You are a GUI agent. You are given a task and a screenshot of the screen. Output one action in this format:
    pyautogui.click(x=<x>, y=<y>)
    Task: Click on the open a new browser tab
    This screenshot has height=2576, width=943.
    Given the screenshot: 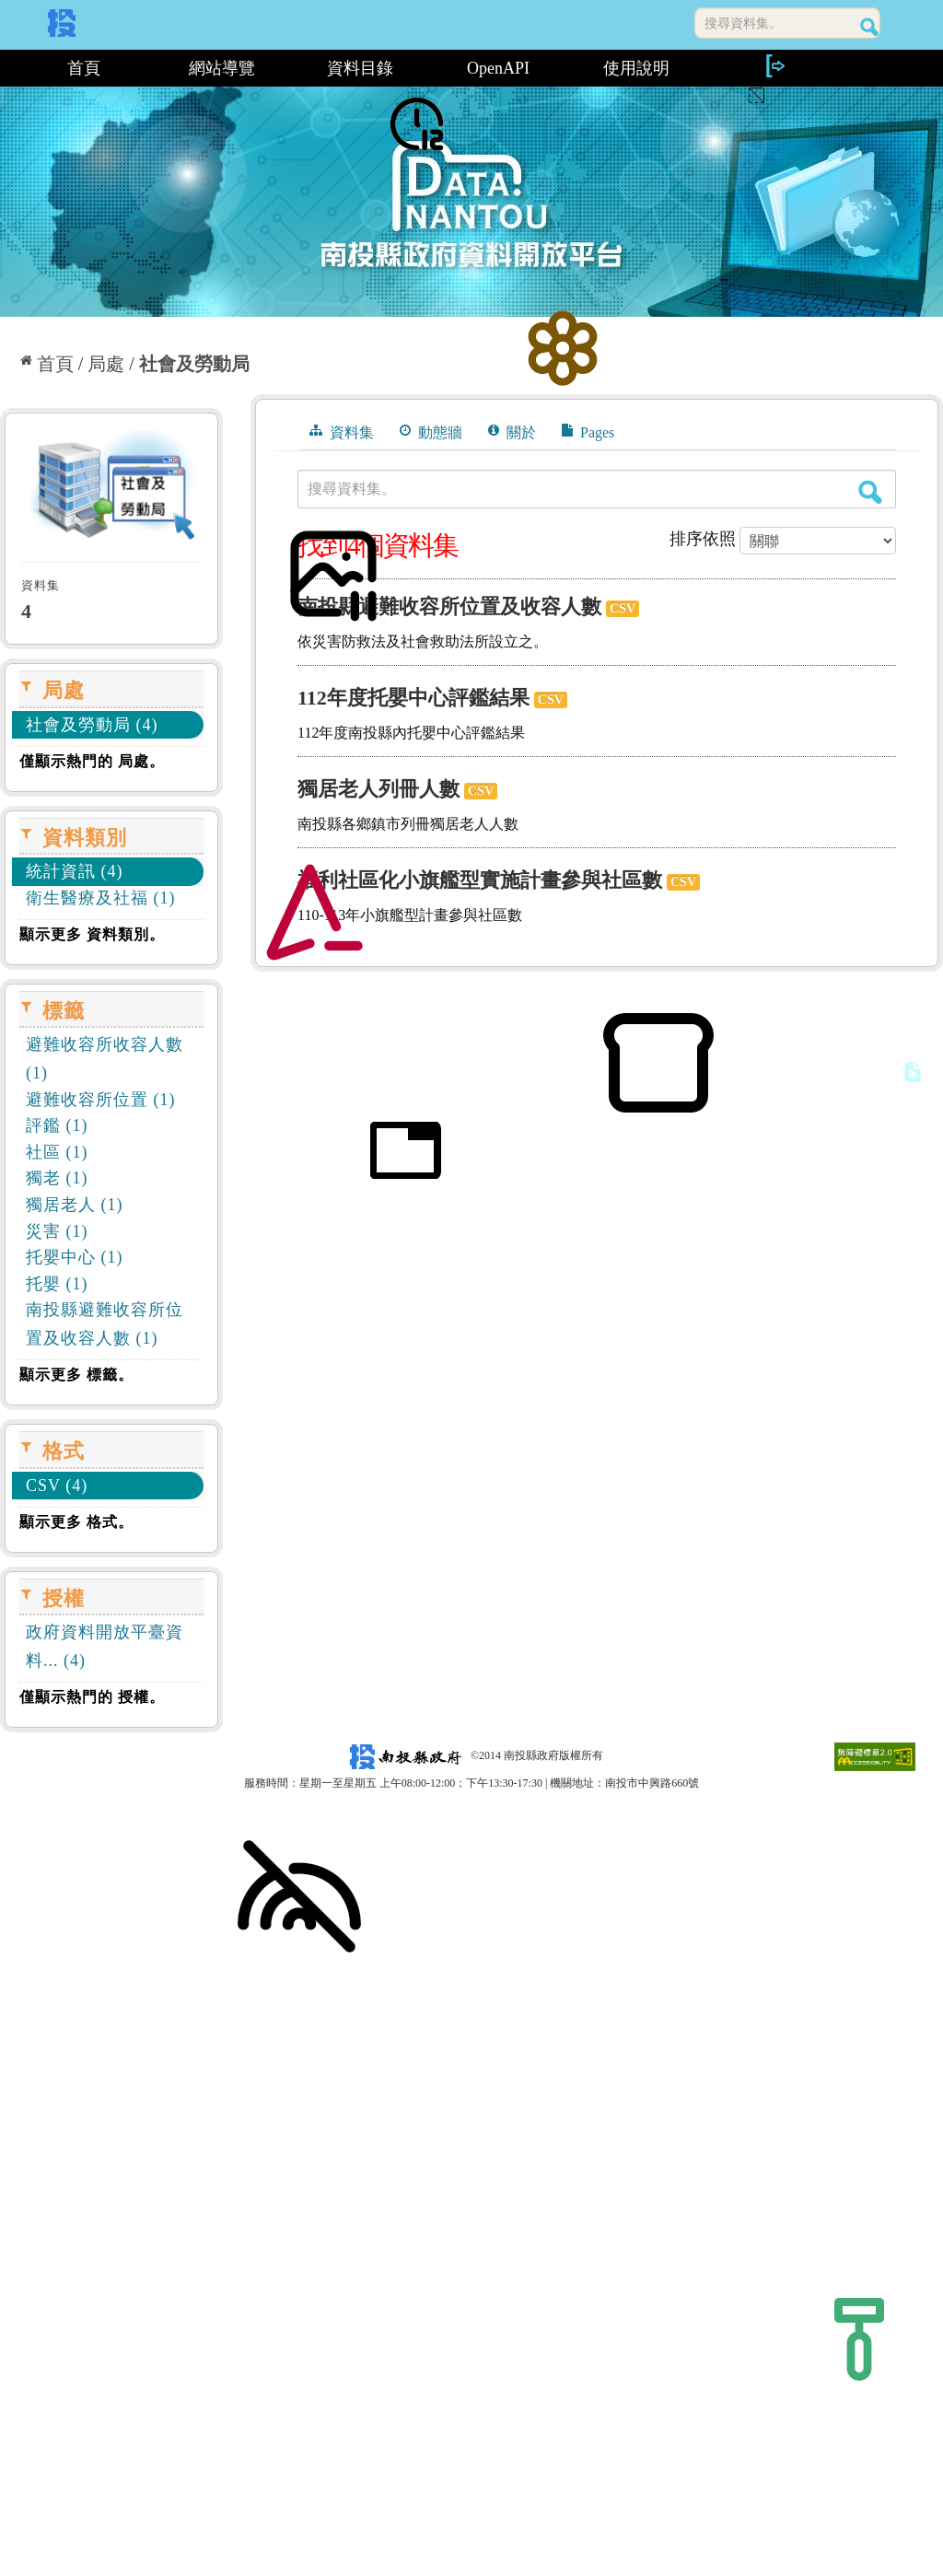 What is the action you would take?
    pyautogui.click(x=405, y=1150)
    